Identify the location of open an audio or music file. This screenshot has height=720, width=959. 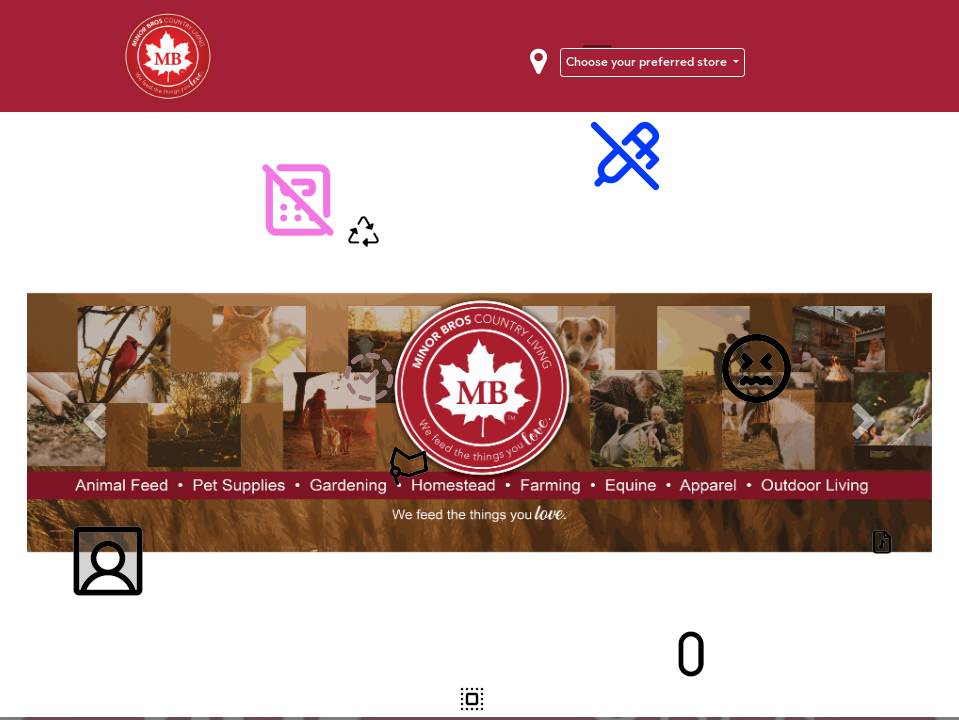
(882, 542).